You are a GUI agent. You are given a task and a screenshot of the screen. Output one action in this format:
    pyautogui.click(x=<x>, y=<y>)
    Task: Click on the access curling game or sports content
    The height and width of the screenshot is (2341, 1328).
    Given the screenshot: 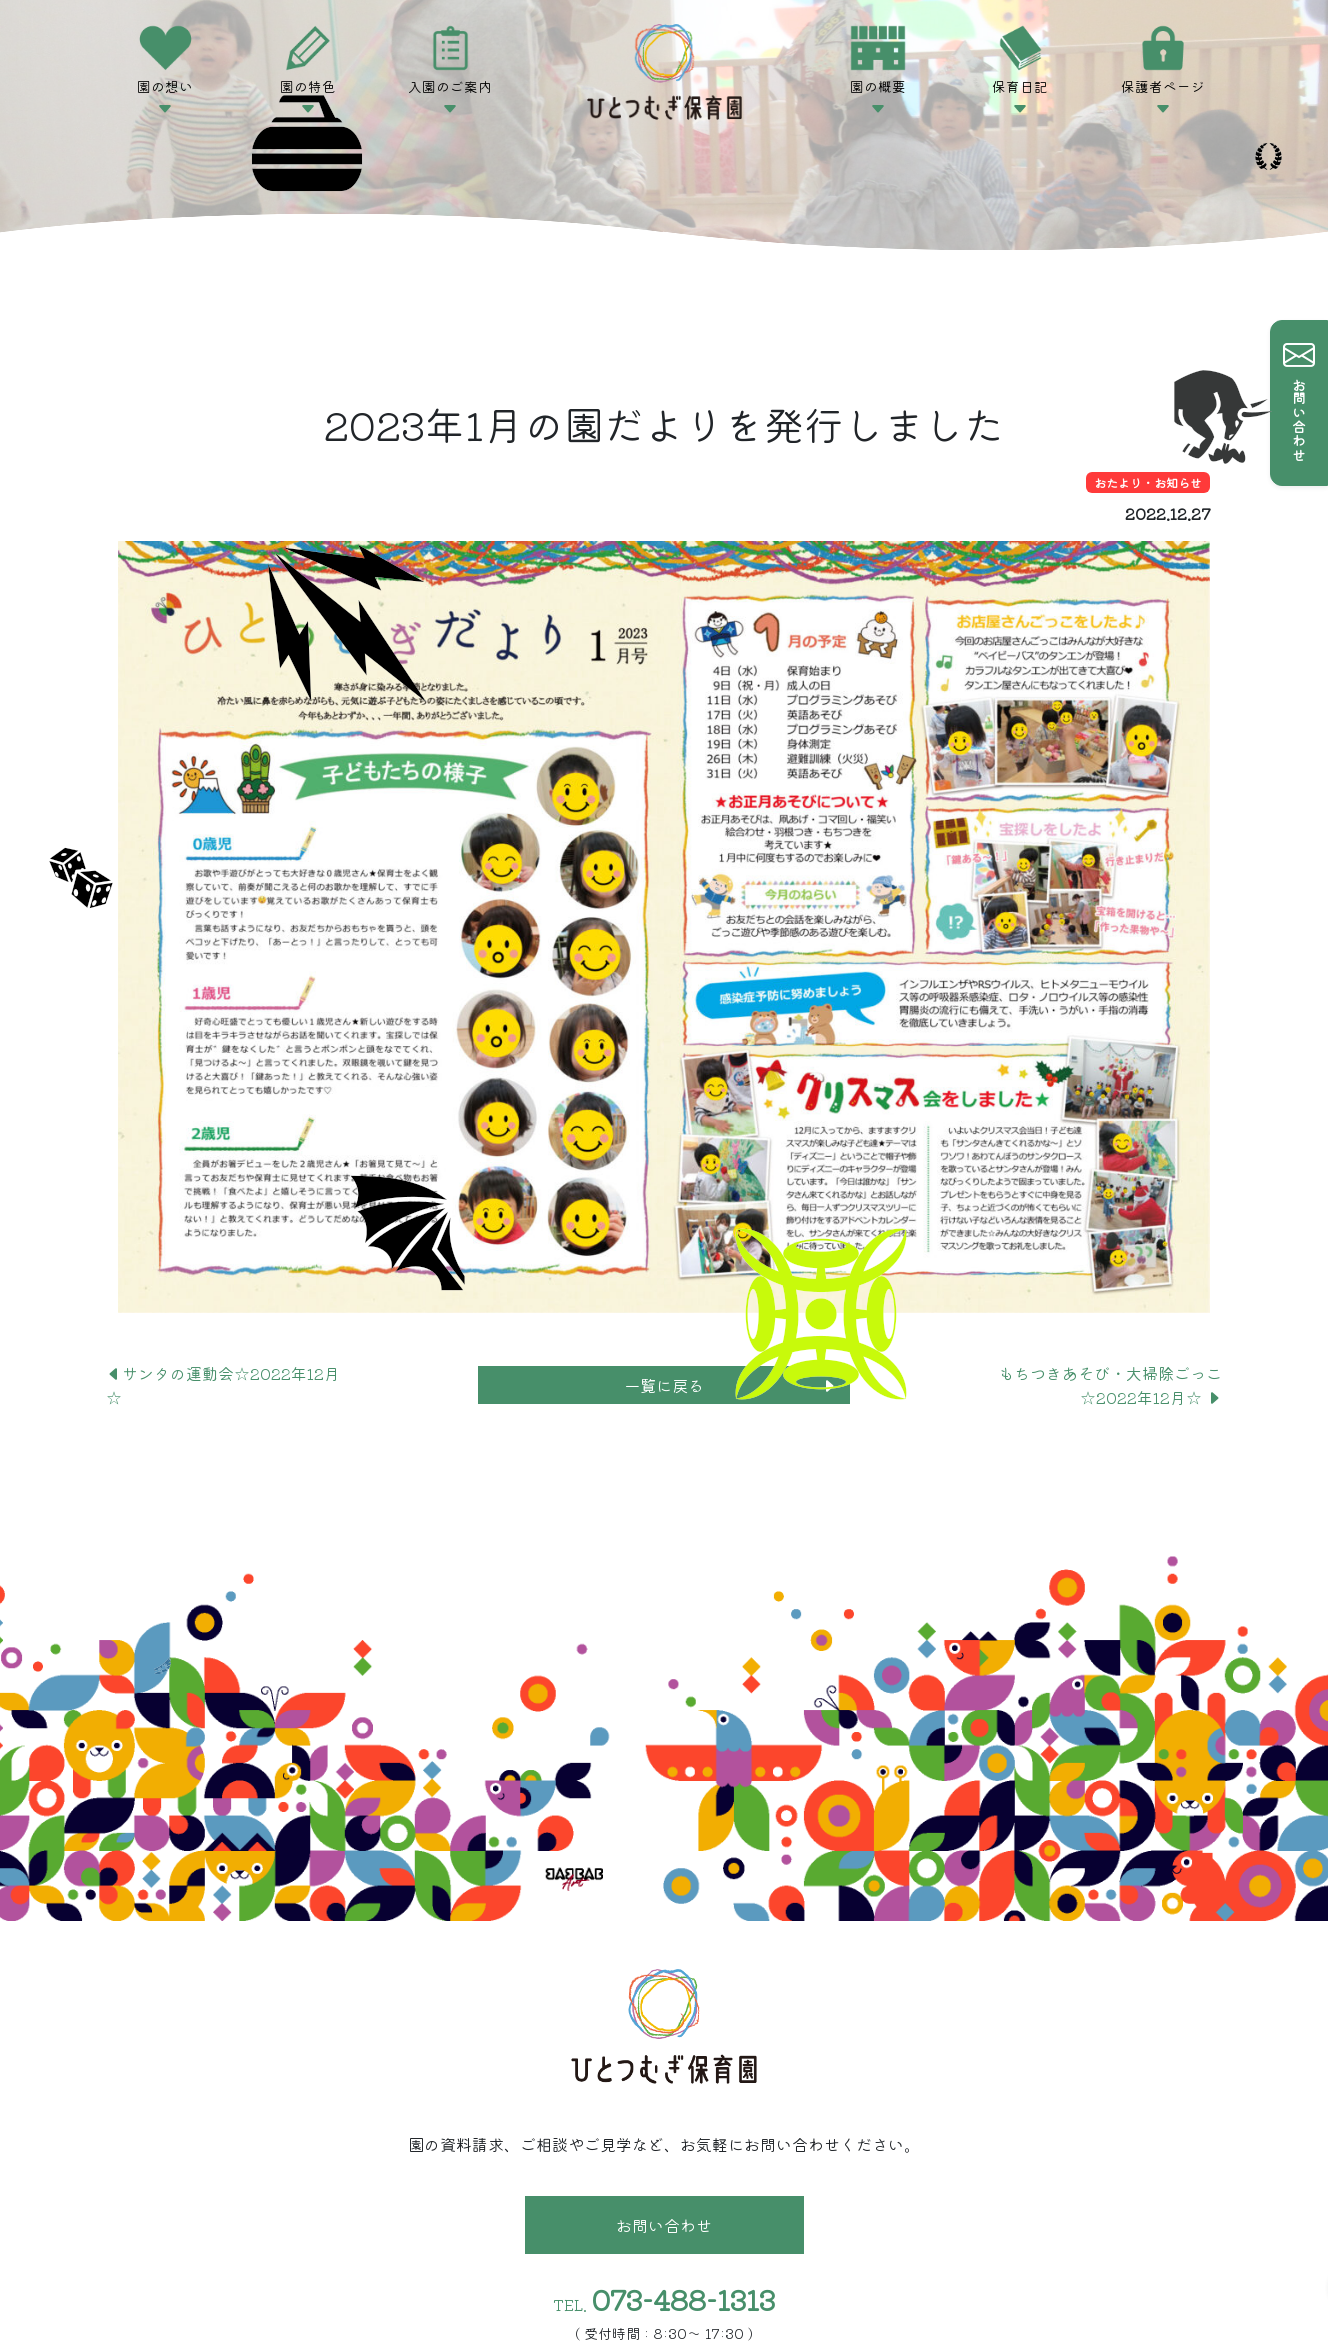 What is the action you would take?
    pyautogui.click(x=307, y=136)
    